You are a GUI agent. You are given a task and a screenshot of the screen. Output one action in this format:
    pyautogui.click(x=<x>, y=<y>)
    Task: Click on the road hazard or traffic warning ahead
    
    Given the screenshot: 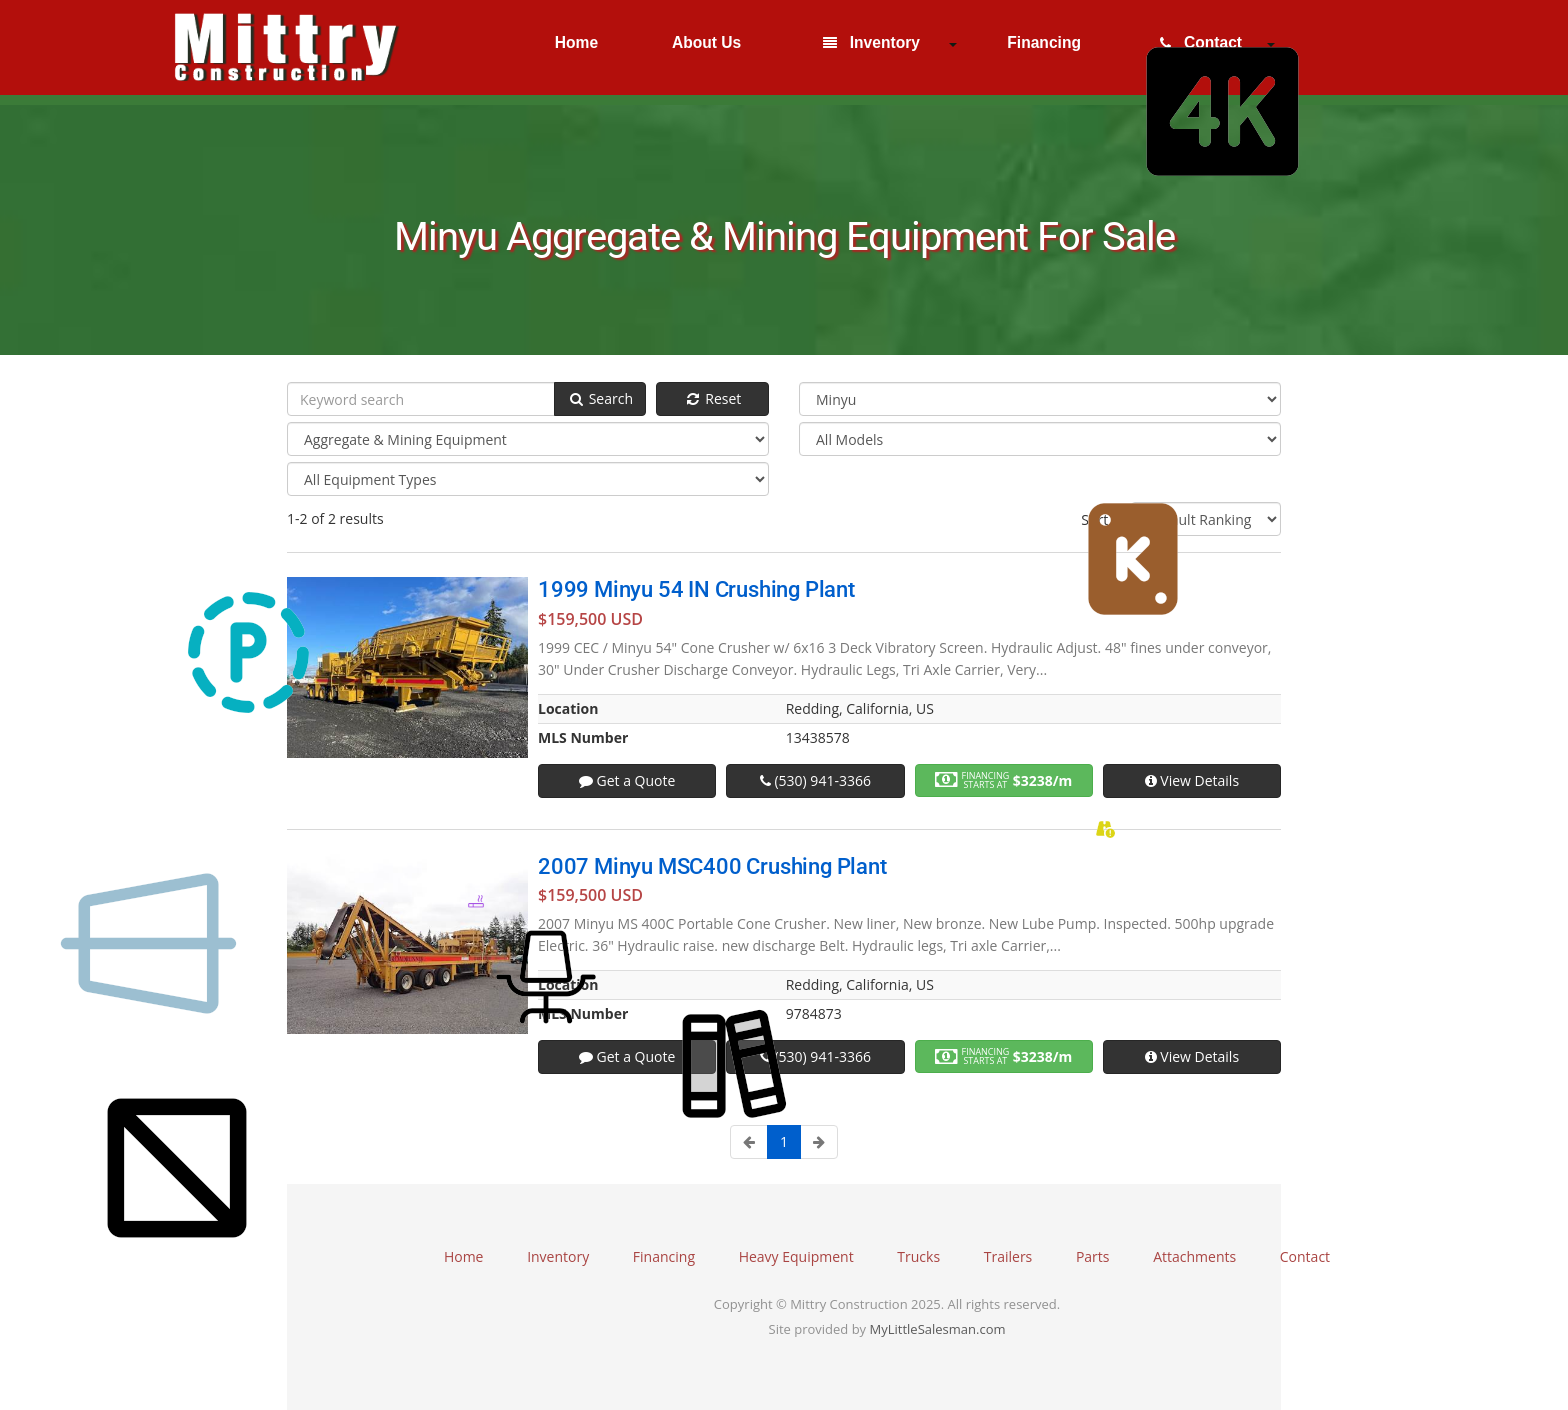 What is the action you would take?
    pyautogui.click(x=1104, y=828)
    